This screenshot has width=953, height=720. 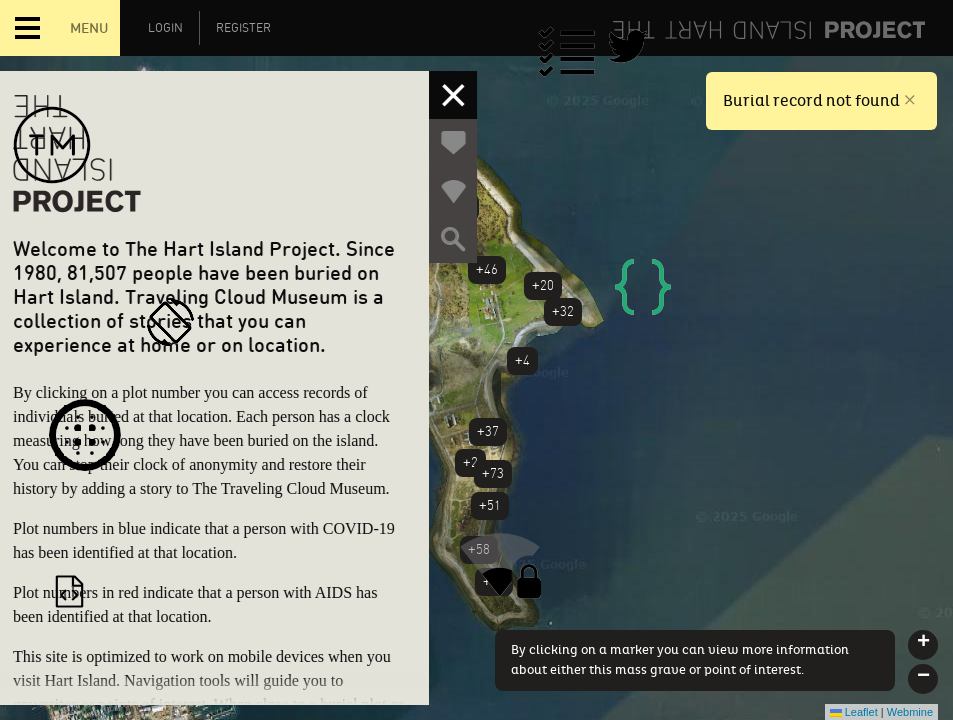 I want to click on indicates trademarked content or branding, so click(x=52, y=145).